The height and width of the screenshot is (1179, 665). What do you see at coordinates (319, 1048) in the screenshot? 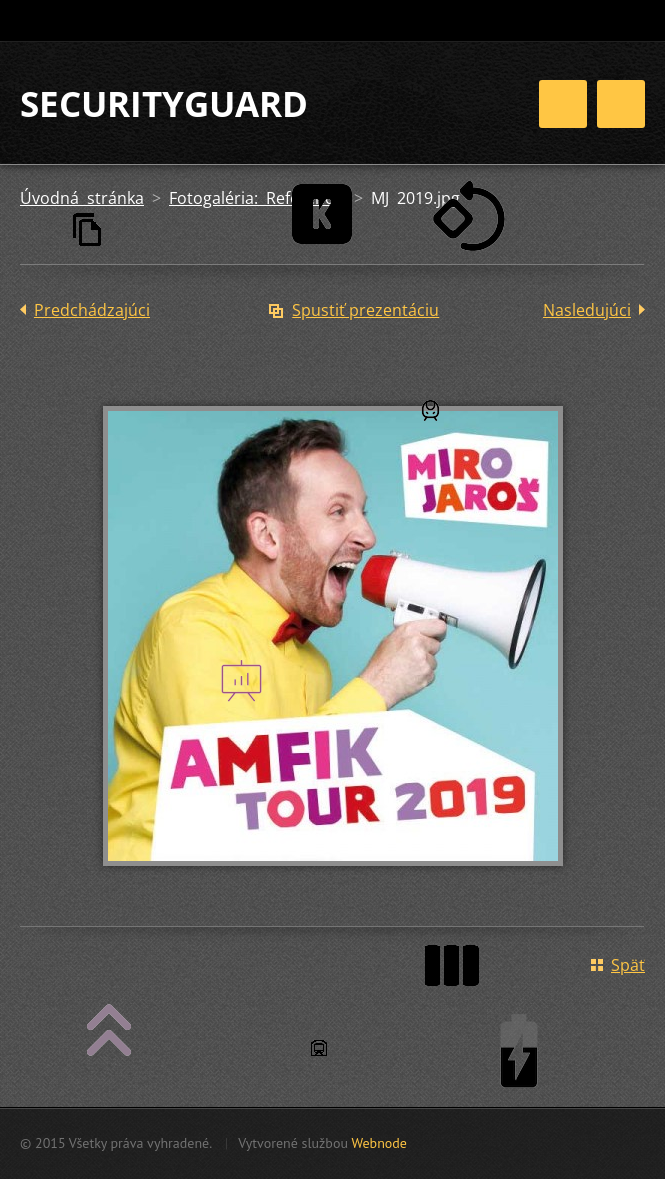
I see `view subway or metro transit options` at bounding box center [319, 1048].